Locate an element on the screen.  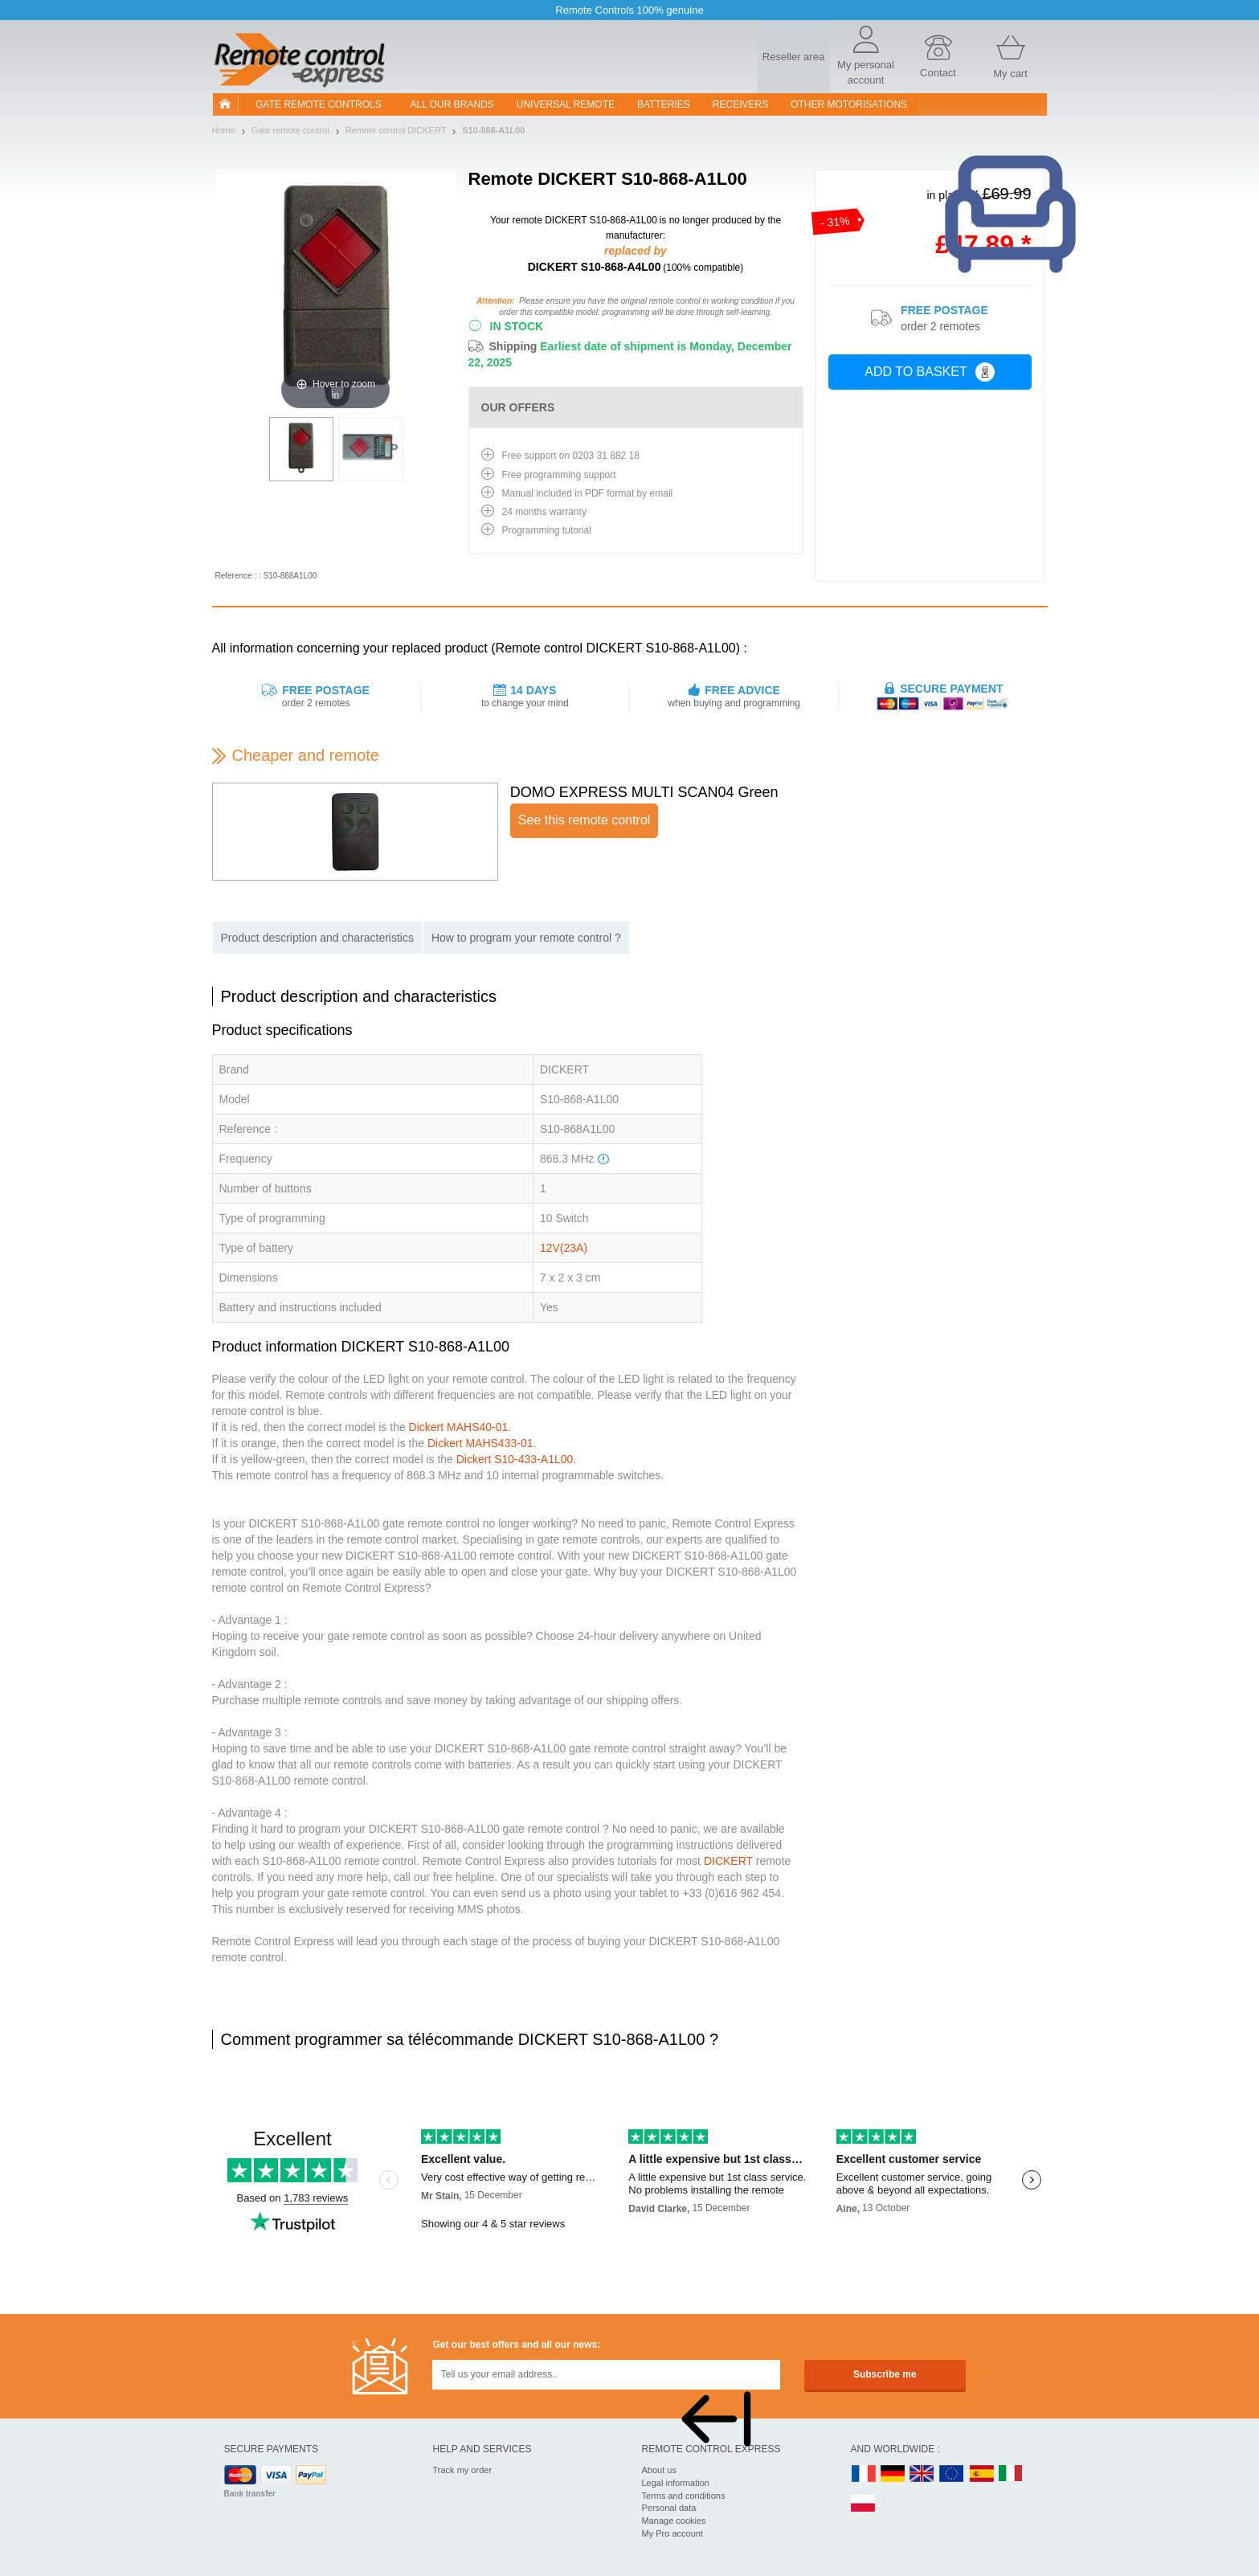
navigate back to previous screen is located at coordinates (716, 2419).